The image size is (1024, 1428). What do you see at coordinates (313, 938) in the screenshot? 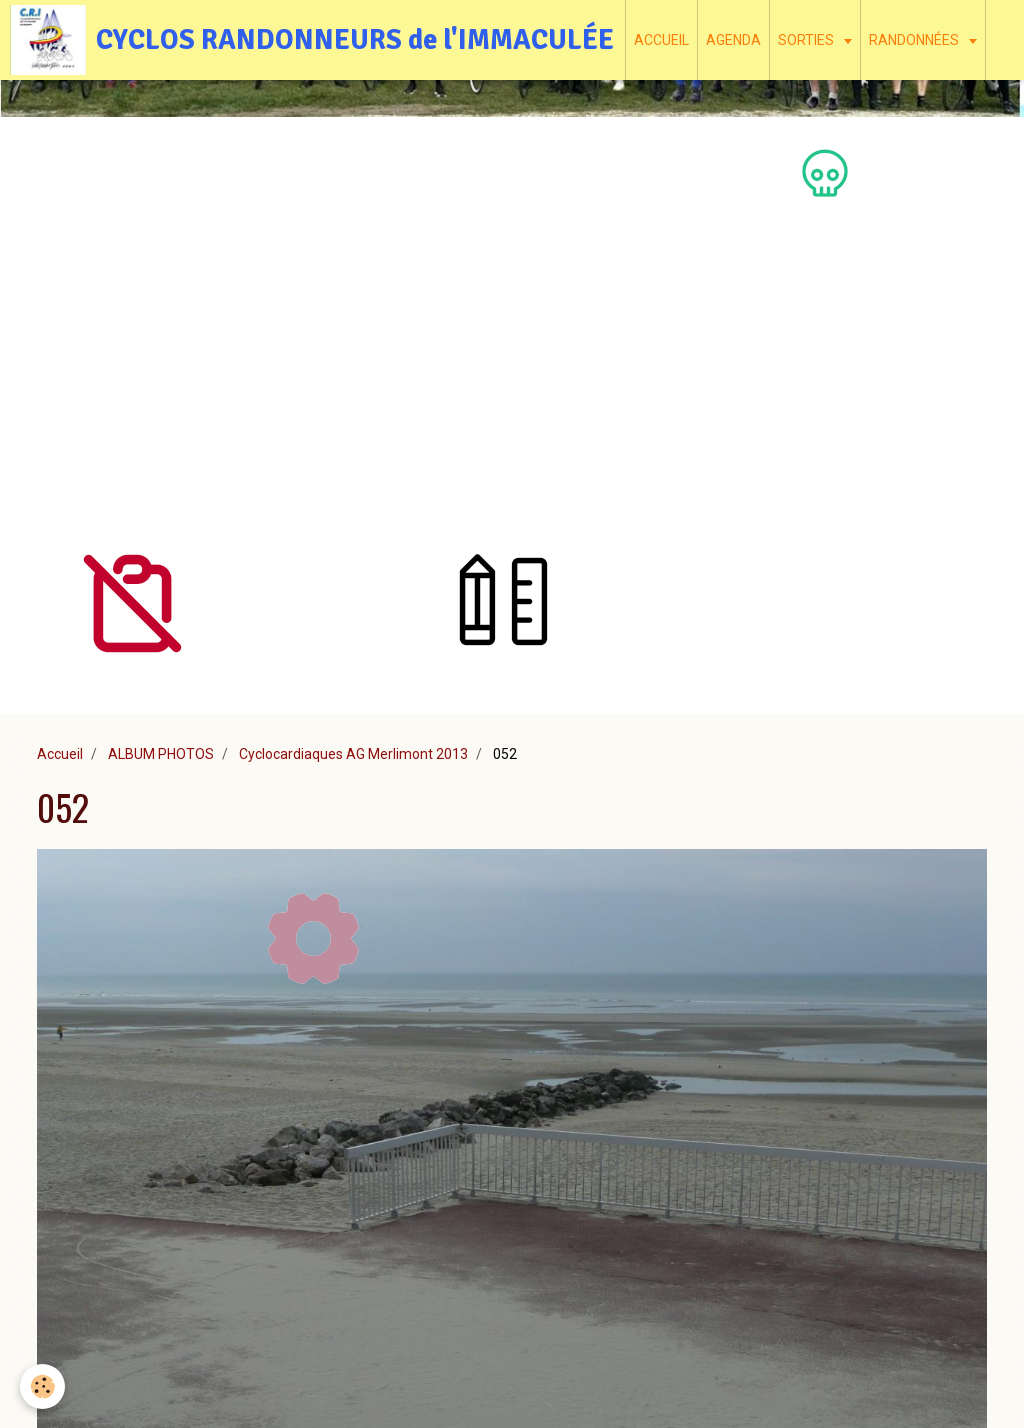
I see `open settings` at bounding box center [313, 938].